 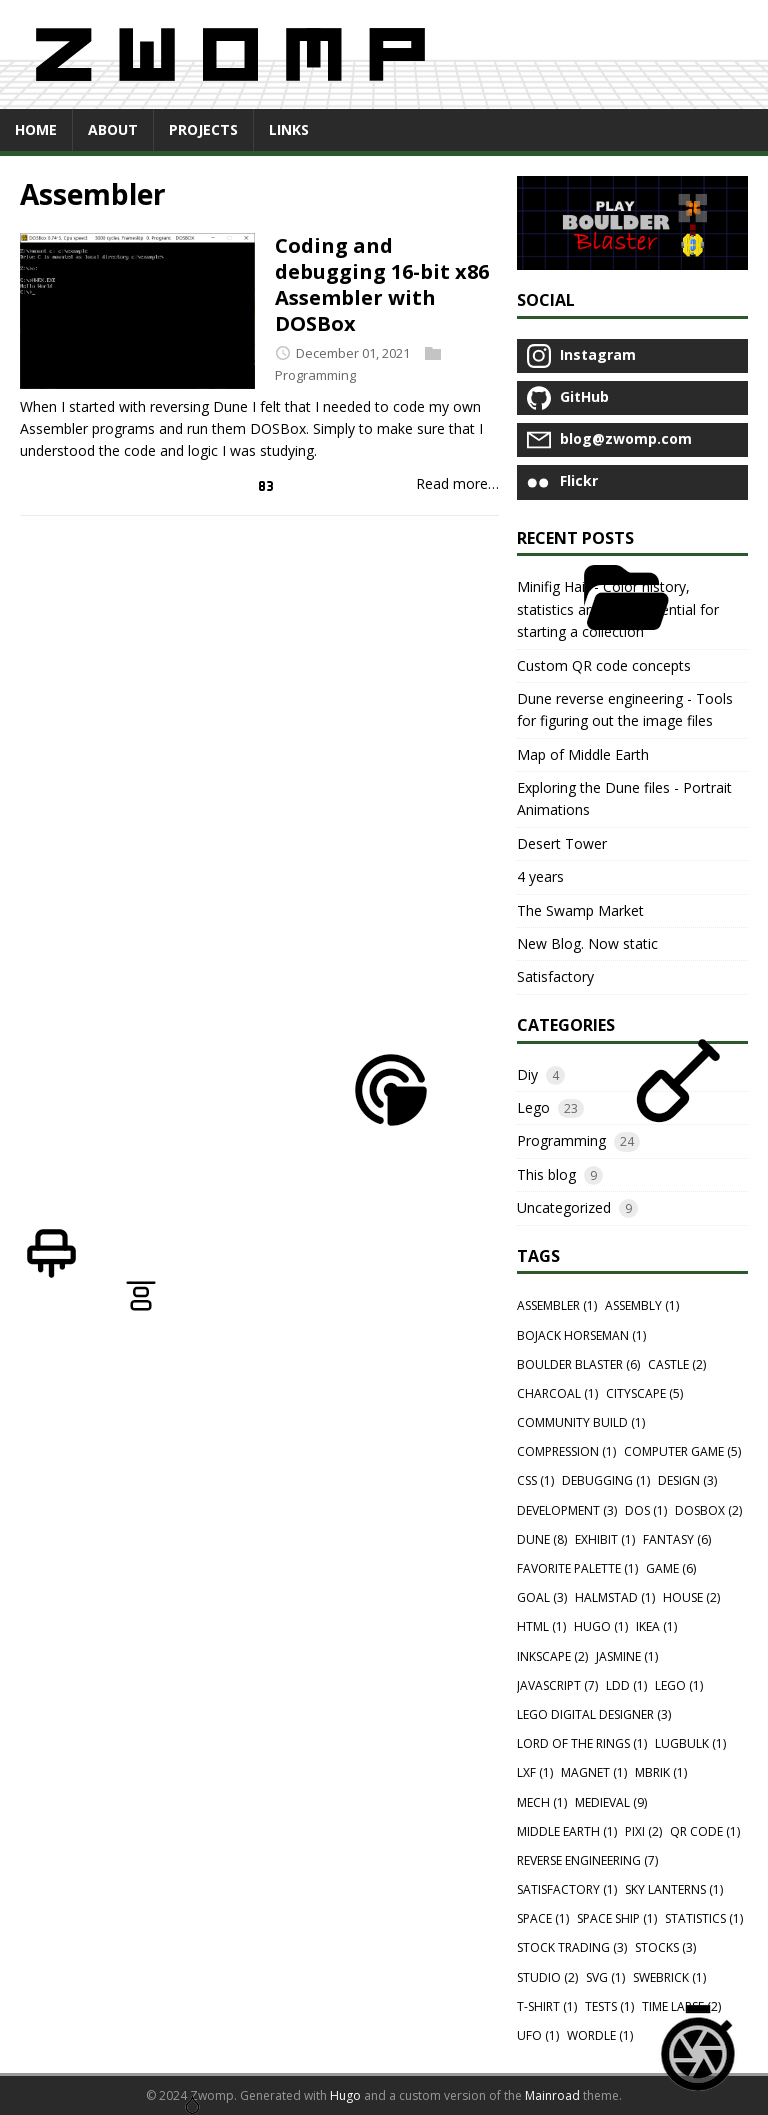 I want to click on open folder to view contents, so click(x=624, y=600).